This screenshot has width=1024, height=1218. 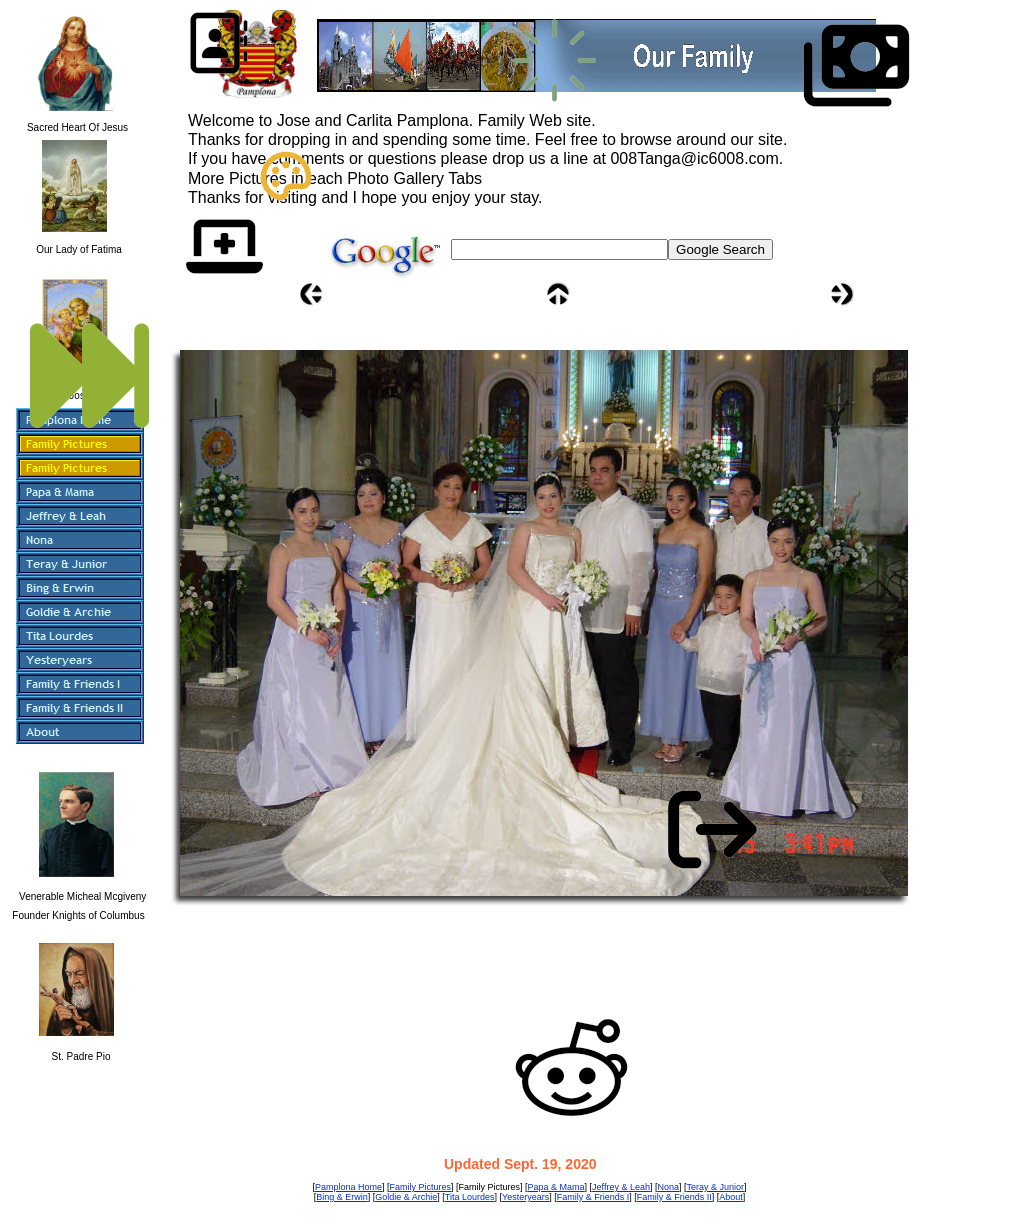 I want to click on skip to next track, so click(x=89, y=375).